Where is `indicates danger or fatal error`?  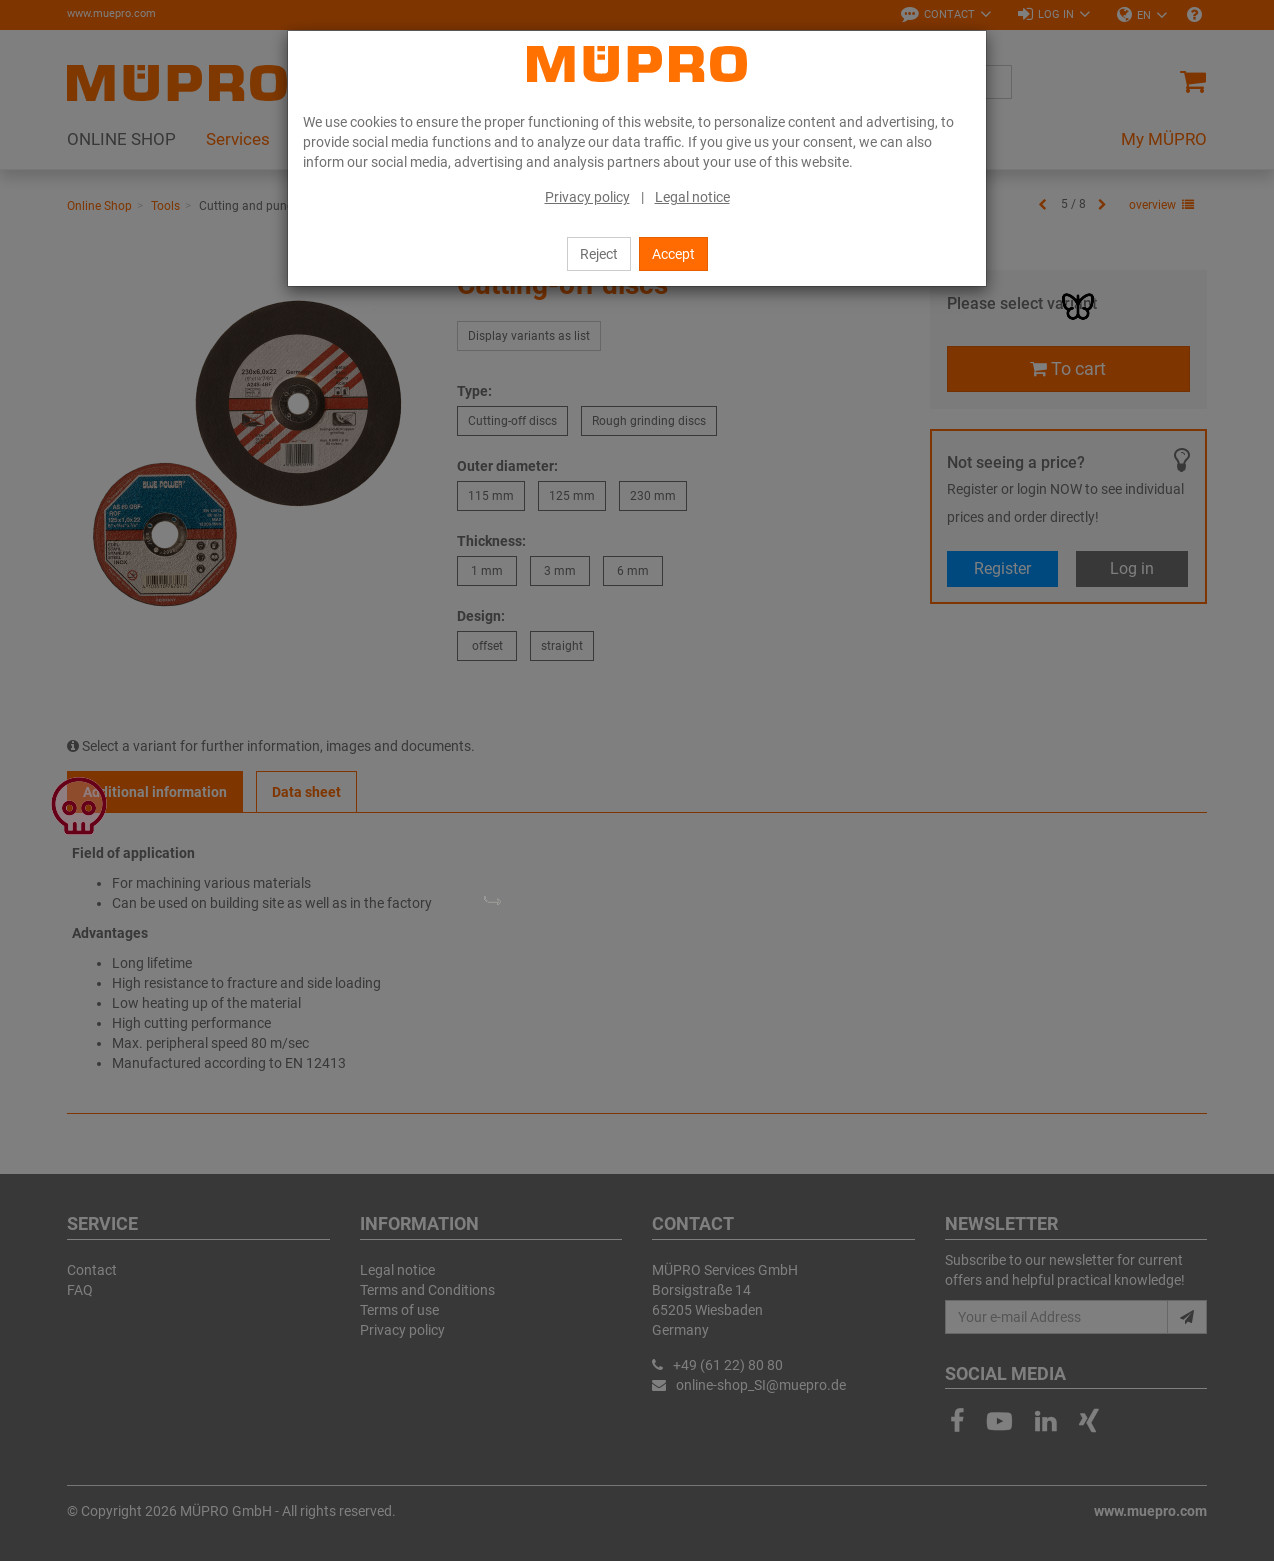 indicates danger or fatal error is located at coordinates (79, 807).